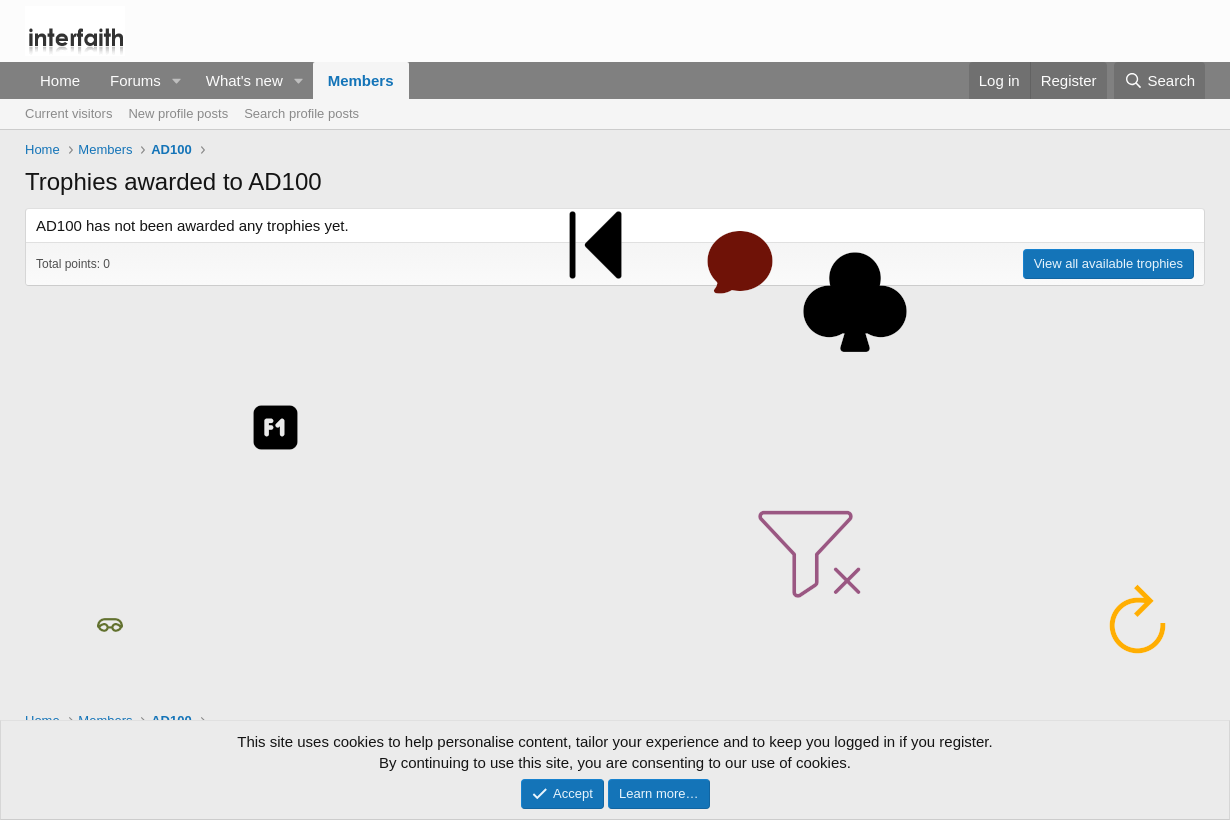 This screenshot has height=820, width=1230. Describe the element at coordinates (740, 261) in the screenshot. I see `open chat or messaging` at that location.